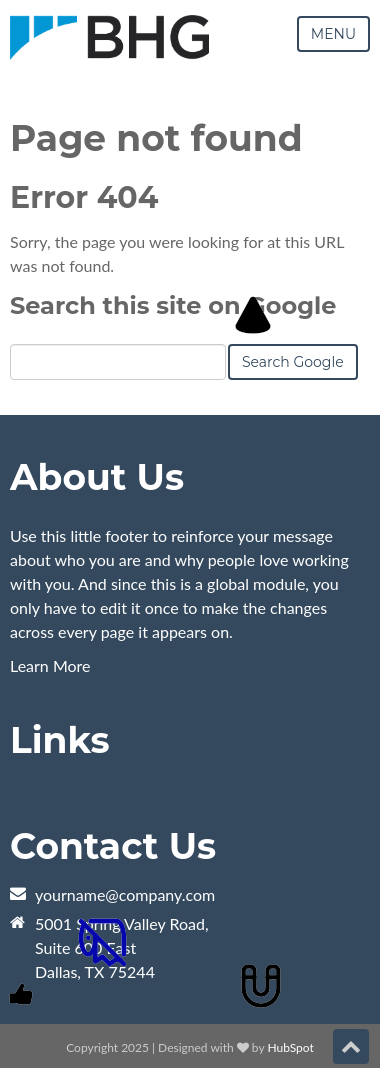  I want to click on attract or pull related items together, so click(261, 986).